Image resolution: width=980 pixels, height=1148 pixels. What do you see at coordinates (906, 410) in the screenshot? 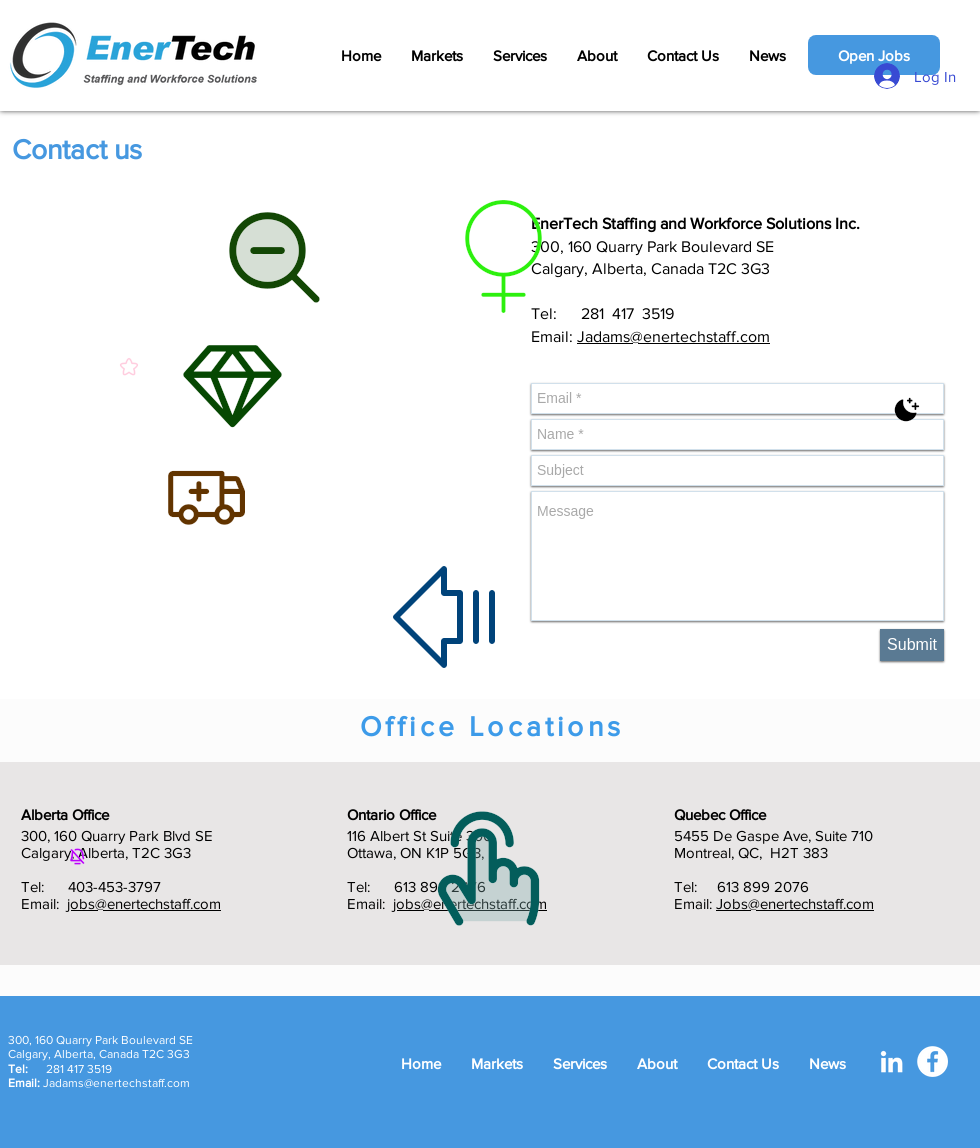
I see `toggle dark mode or night theme` at bounding box center [906, 410].